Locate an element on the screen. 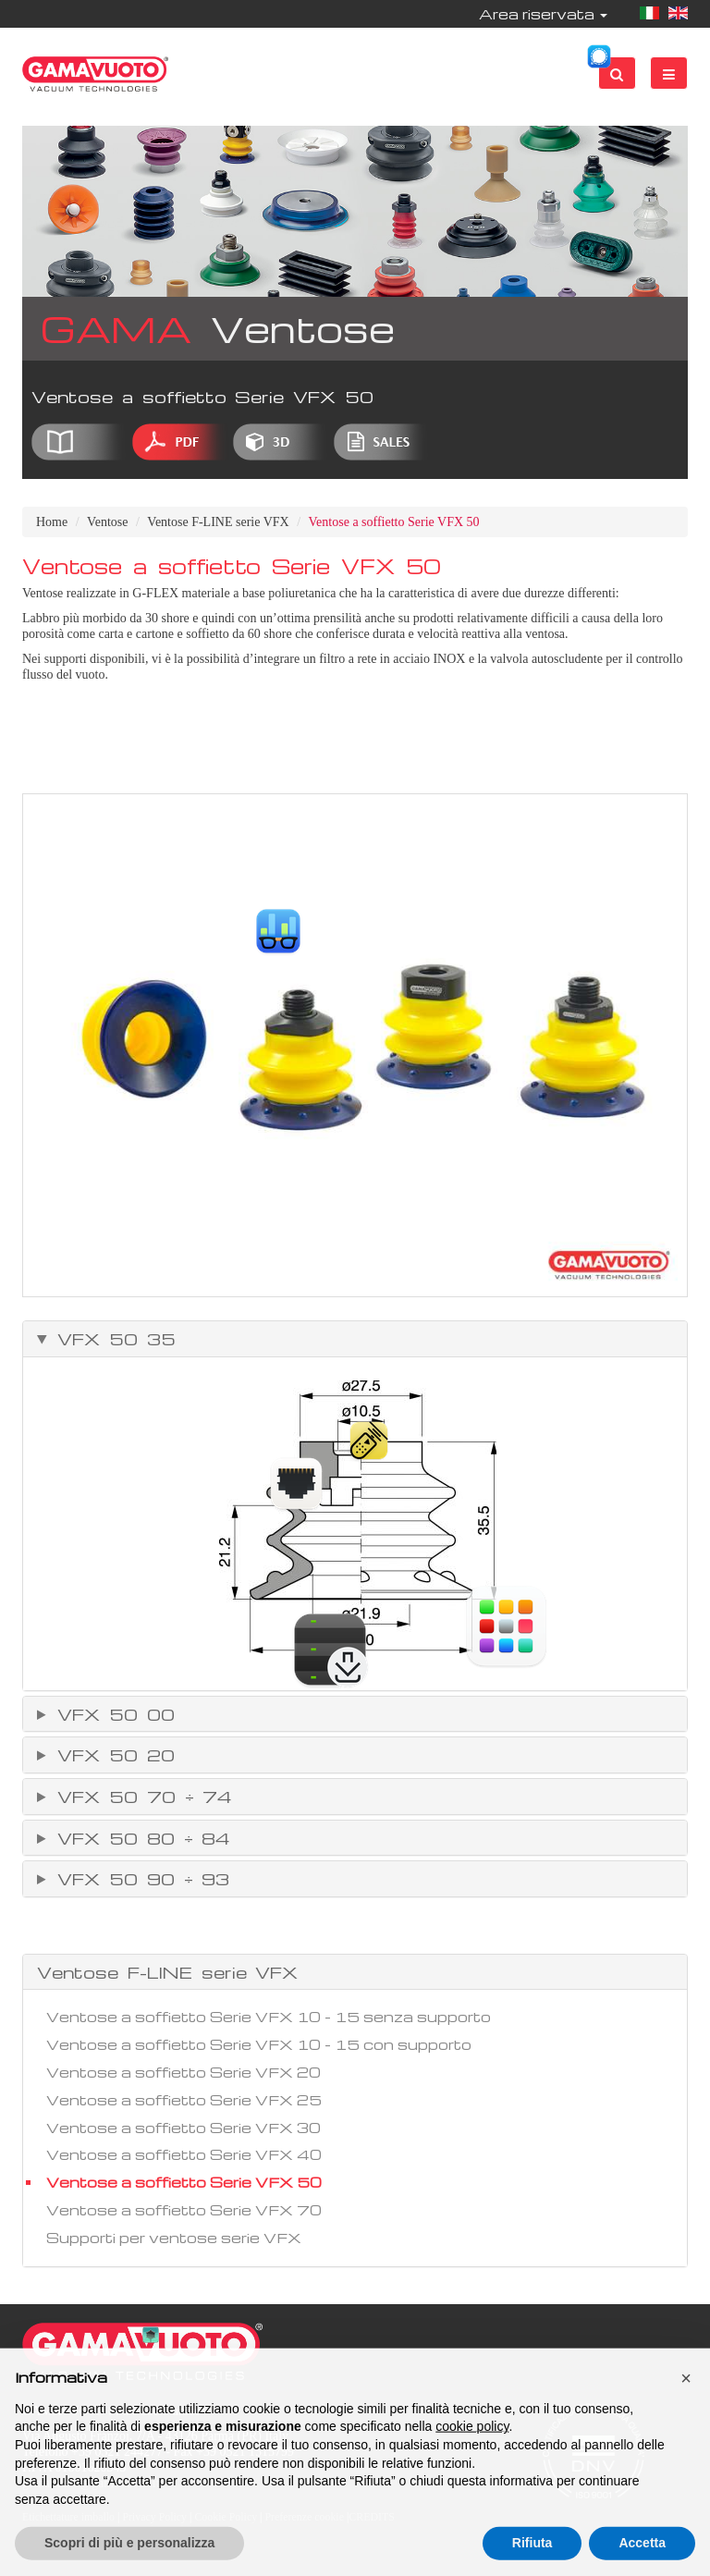  open Signal messenger is located at coordinates (599, 56).